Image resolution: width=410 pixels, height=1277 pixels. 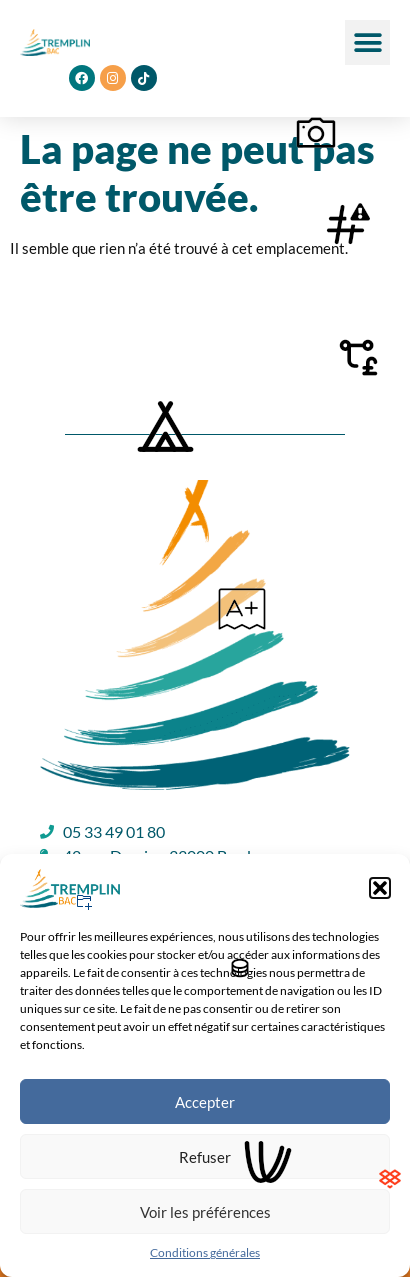 I want to click on open dropbox cloud storage, so click(x=390, y=1178).